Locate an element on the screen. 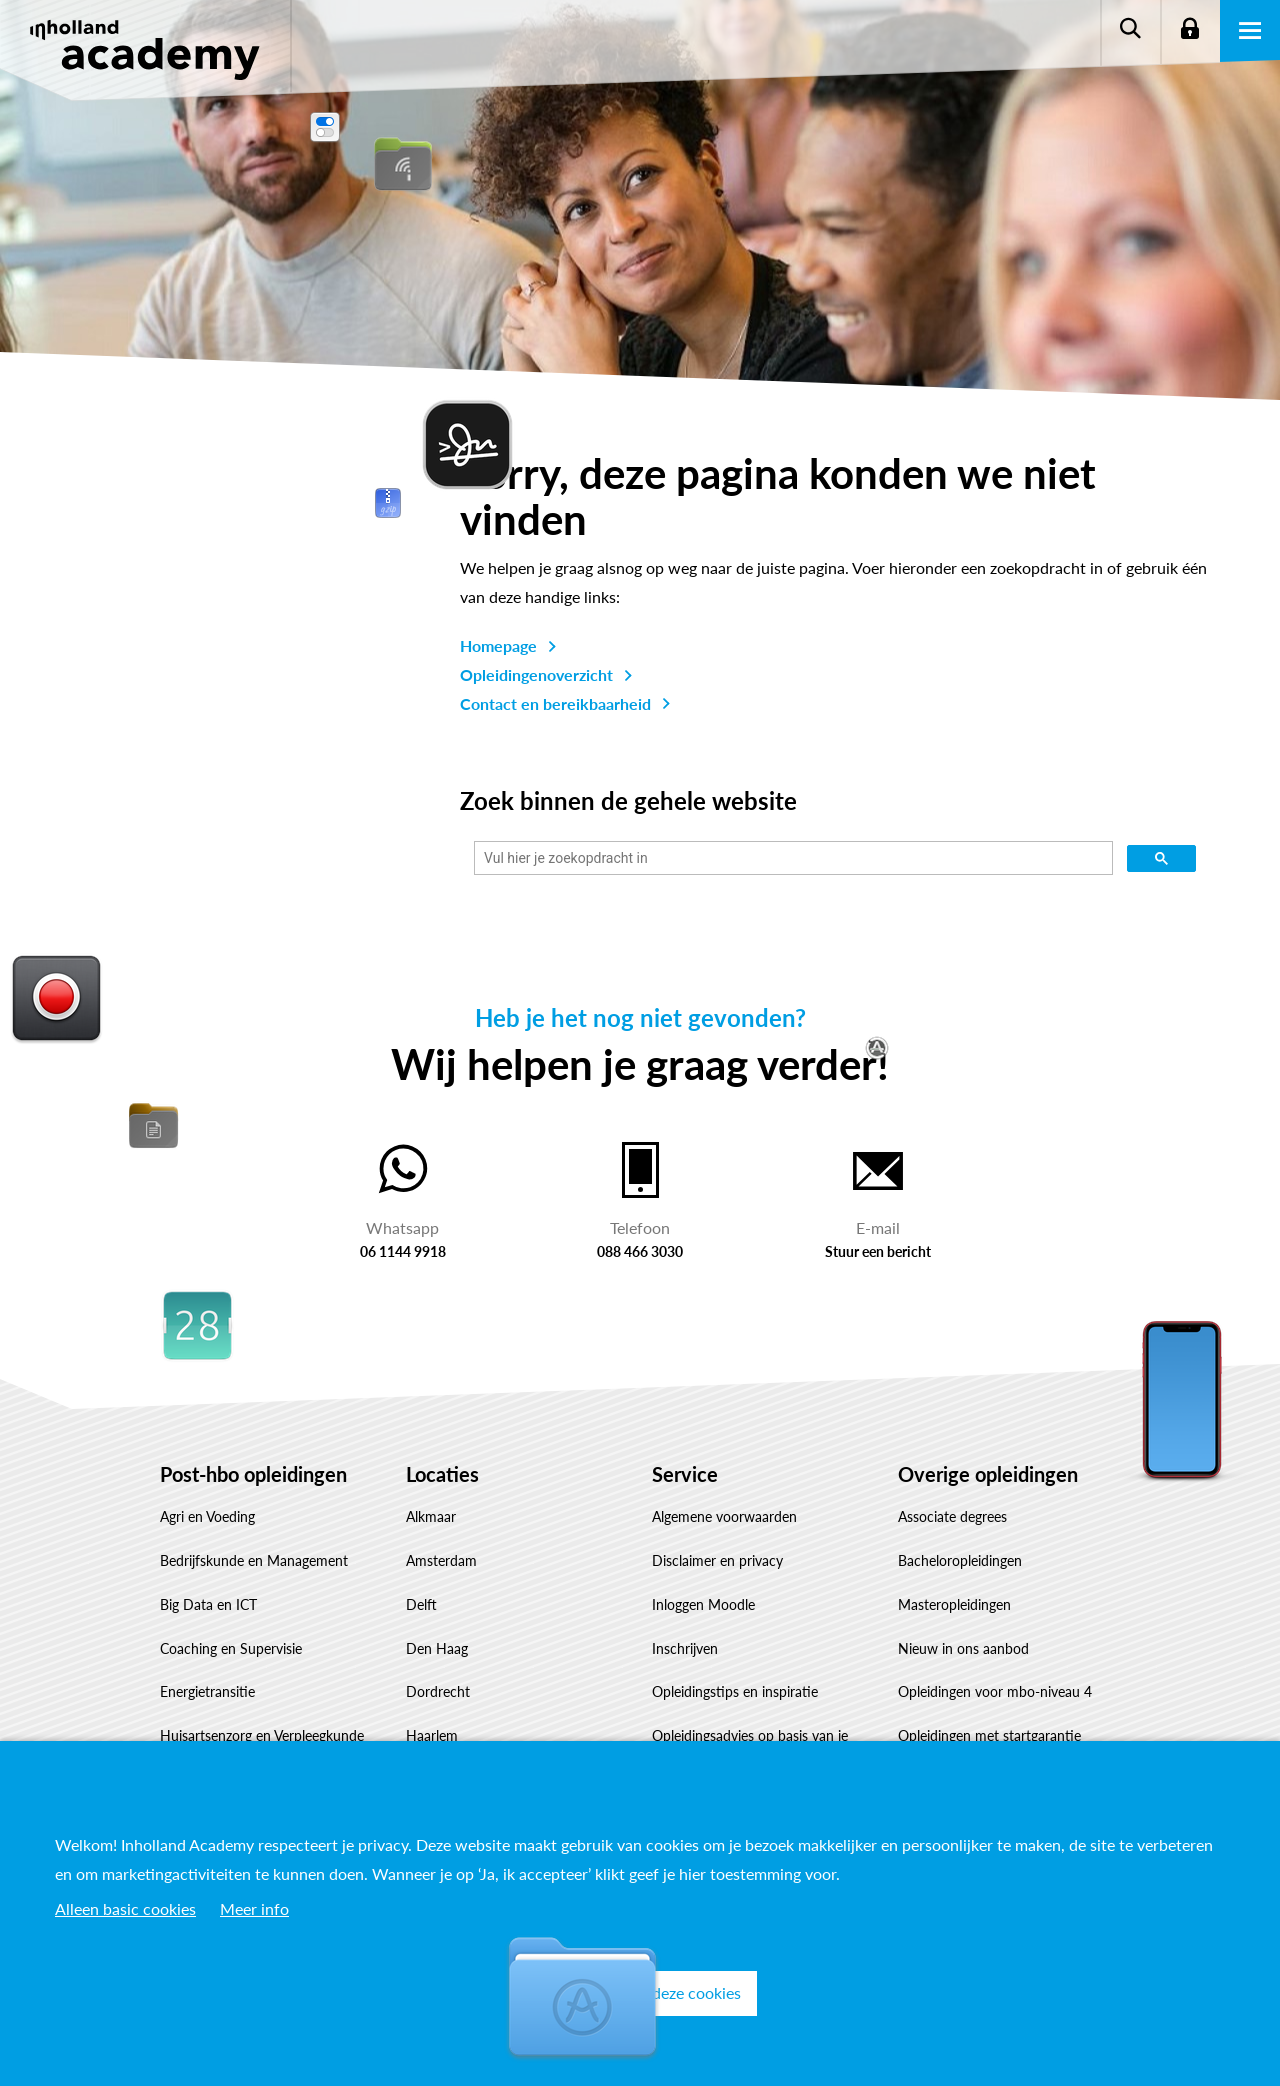 Image resolution: width=1280 pixels, height=2086 pixels. a gzip compressed archive file is located at coordinates (388, 503).